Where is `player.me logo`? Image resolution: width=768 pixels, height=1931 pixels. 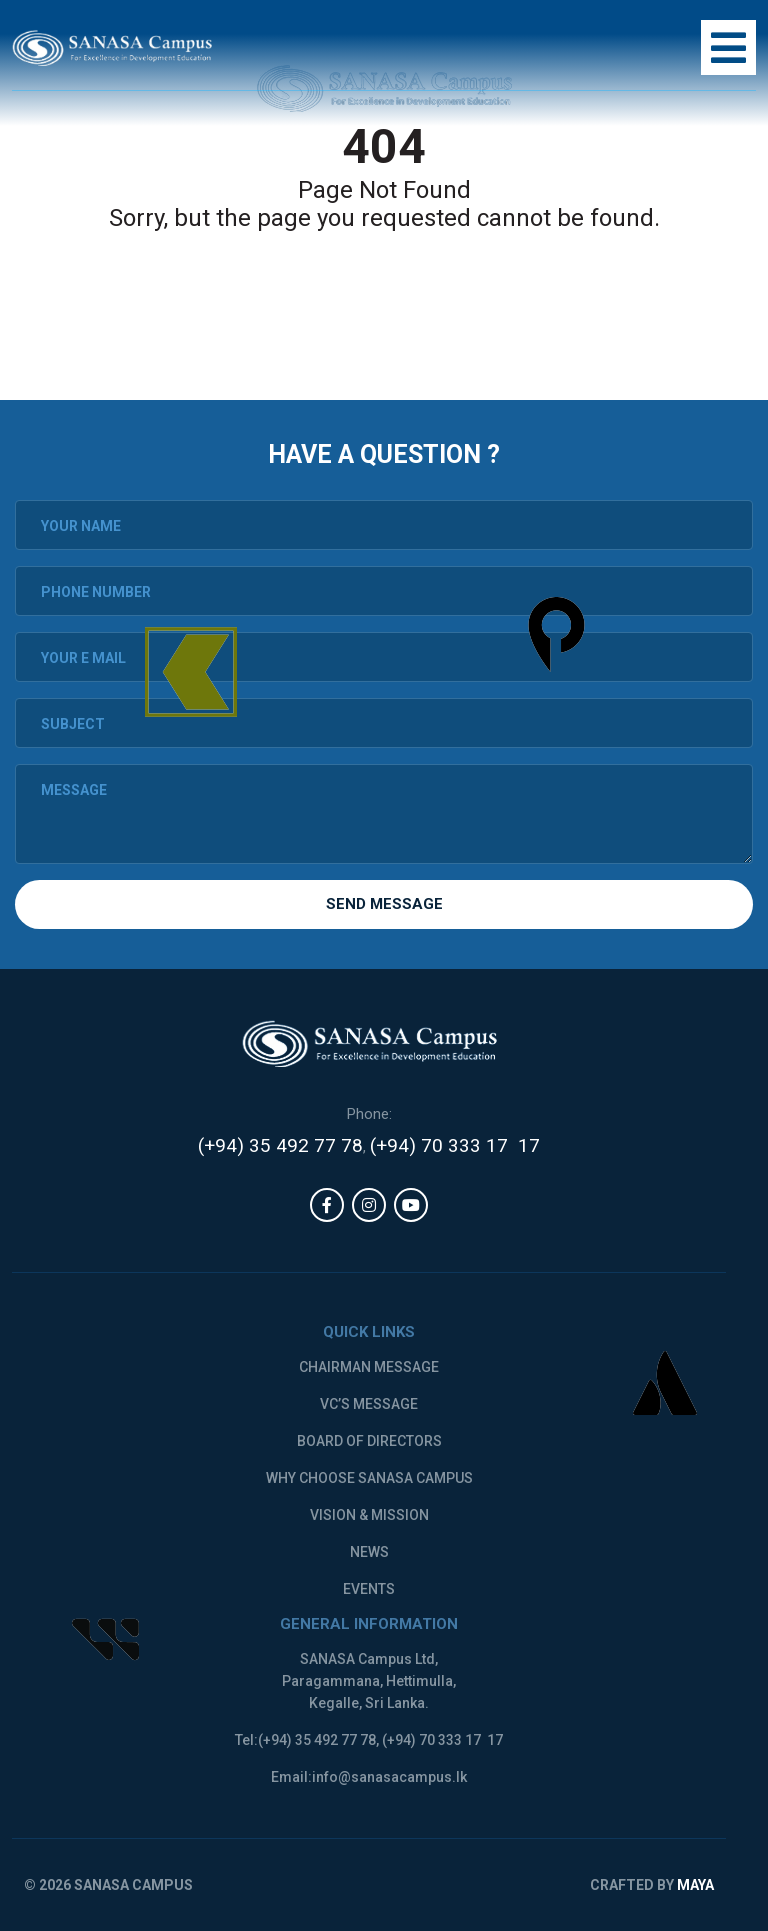
player.me logo is located at coordinates (556, 634).